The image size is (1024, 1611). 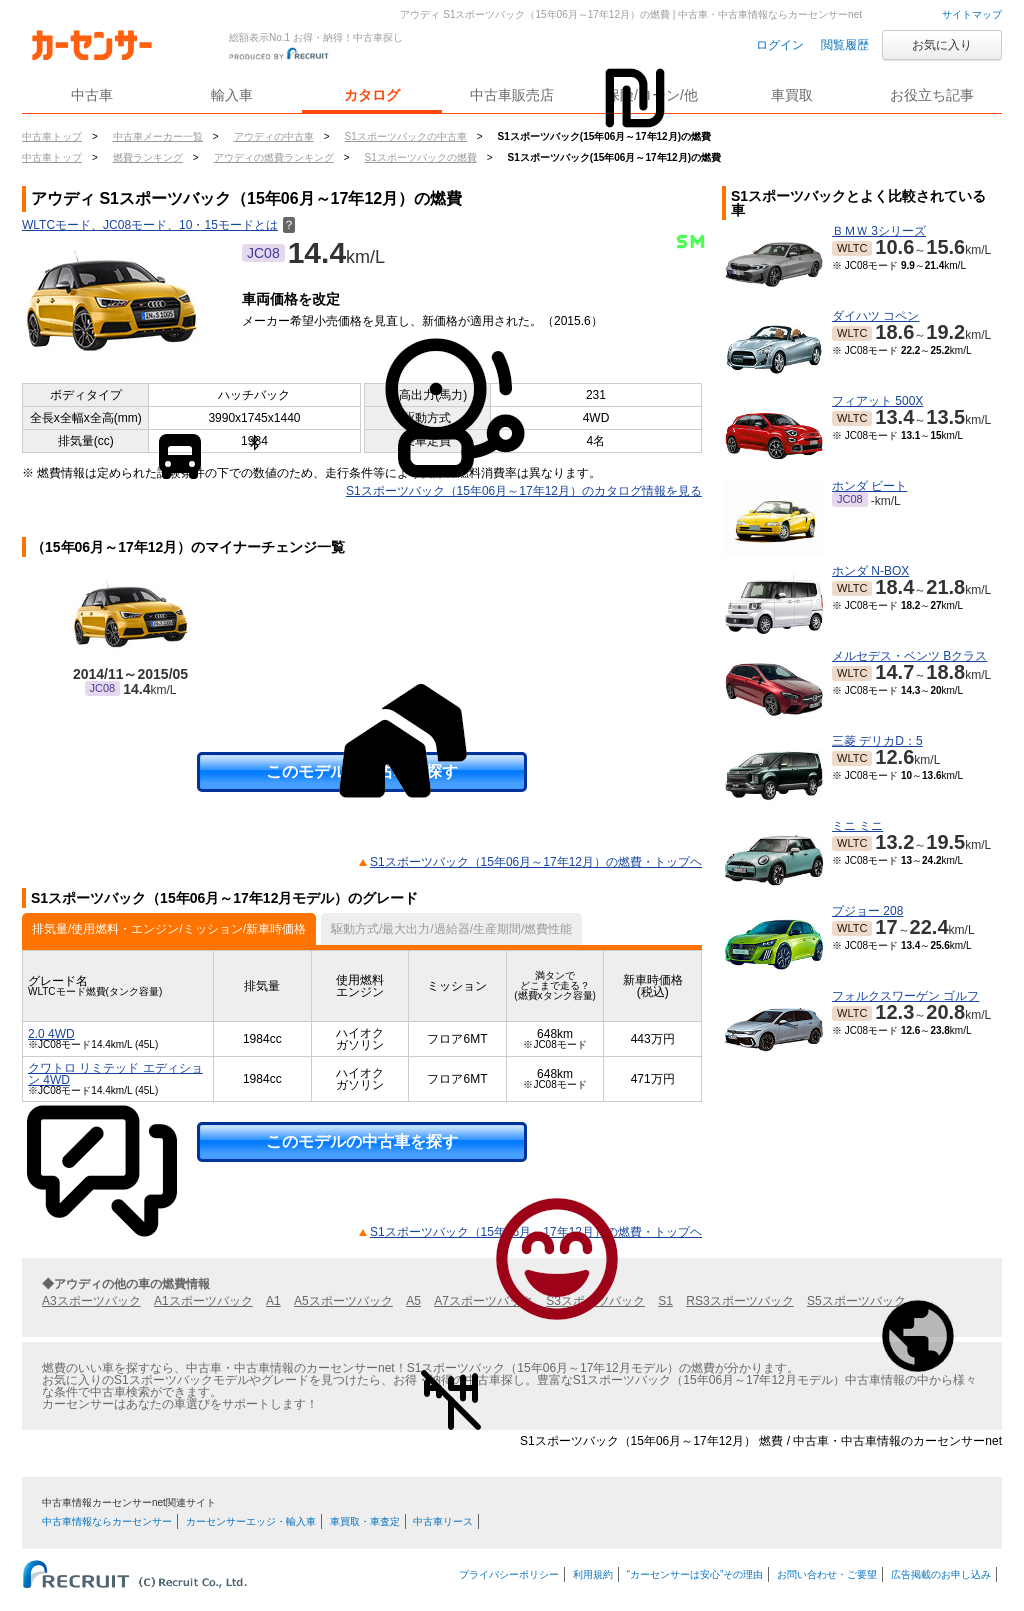 I want to click on view campground or camping locations, so click(x=403, y=740).